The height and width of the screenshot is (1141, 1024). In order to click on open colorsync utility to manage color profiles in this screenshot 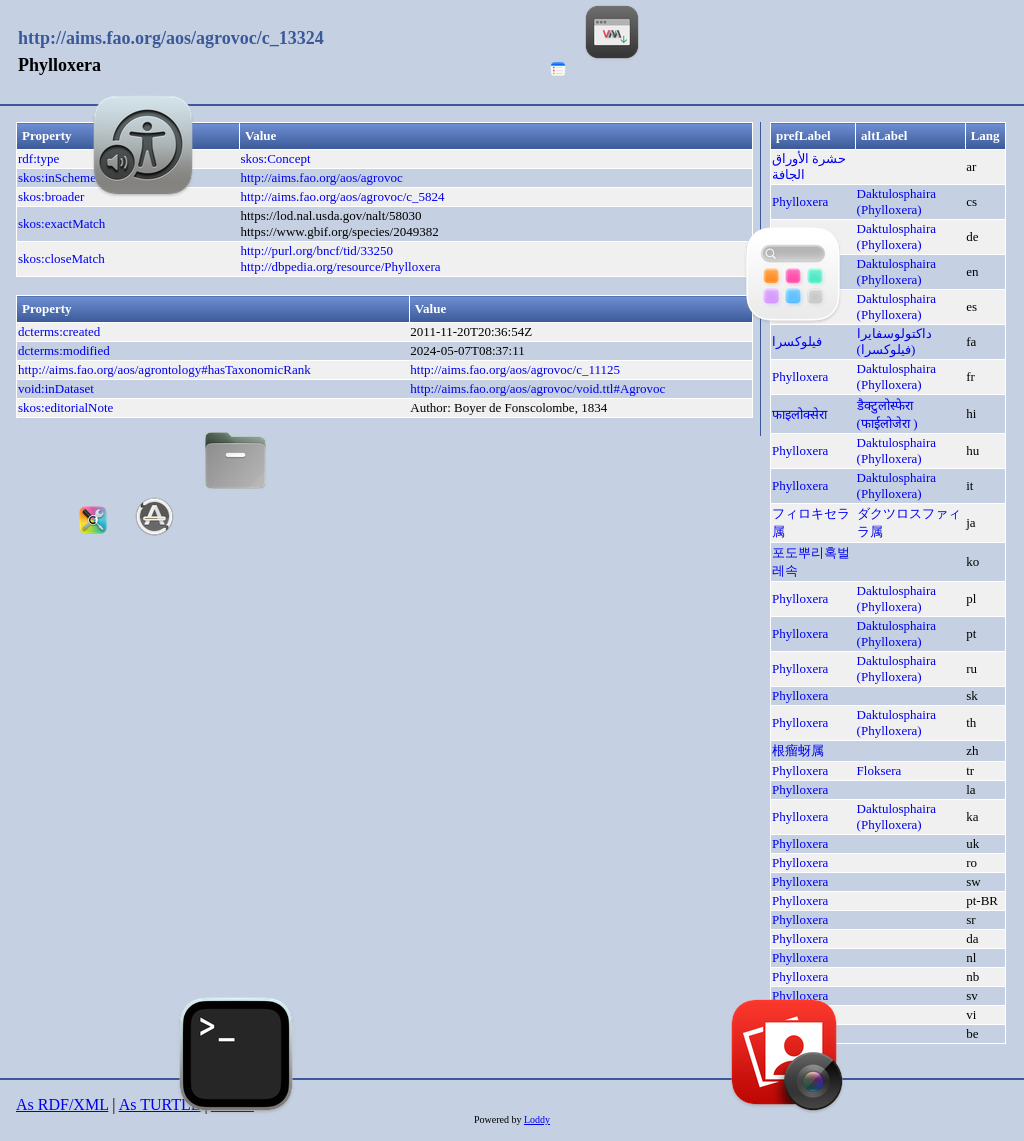, I will do `click(93, 520)`.